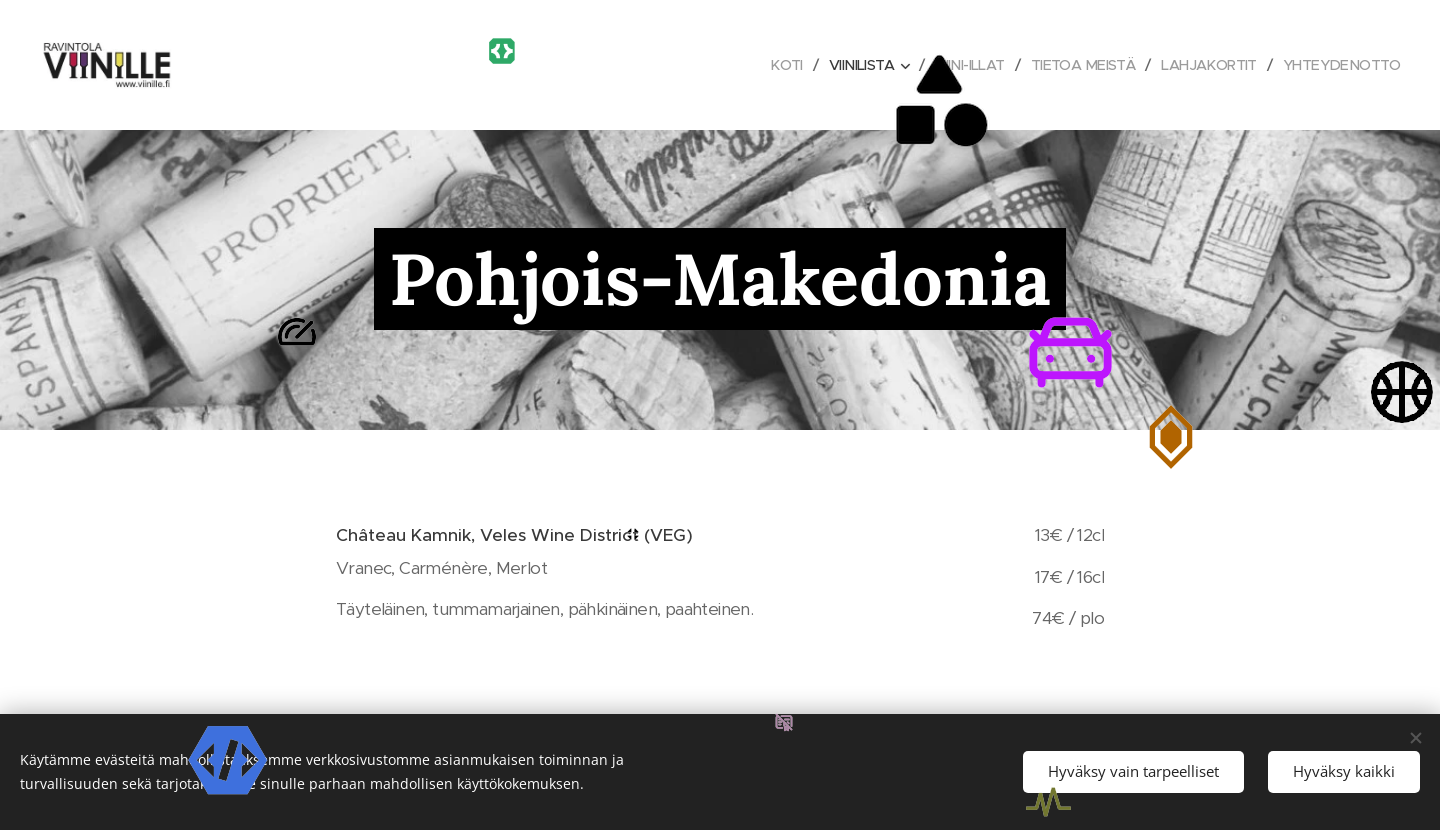 The height and width of the screenshot is (830, 1440). I want to click on indicates a Discord server booster status, so click(1171, 437).